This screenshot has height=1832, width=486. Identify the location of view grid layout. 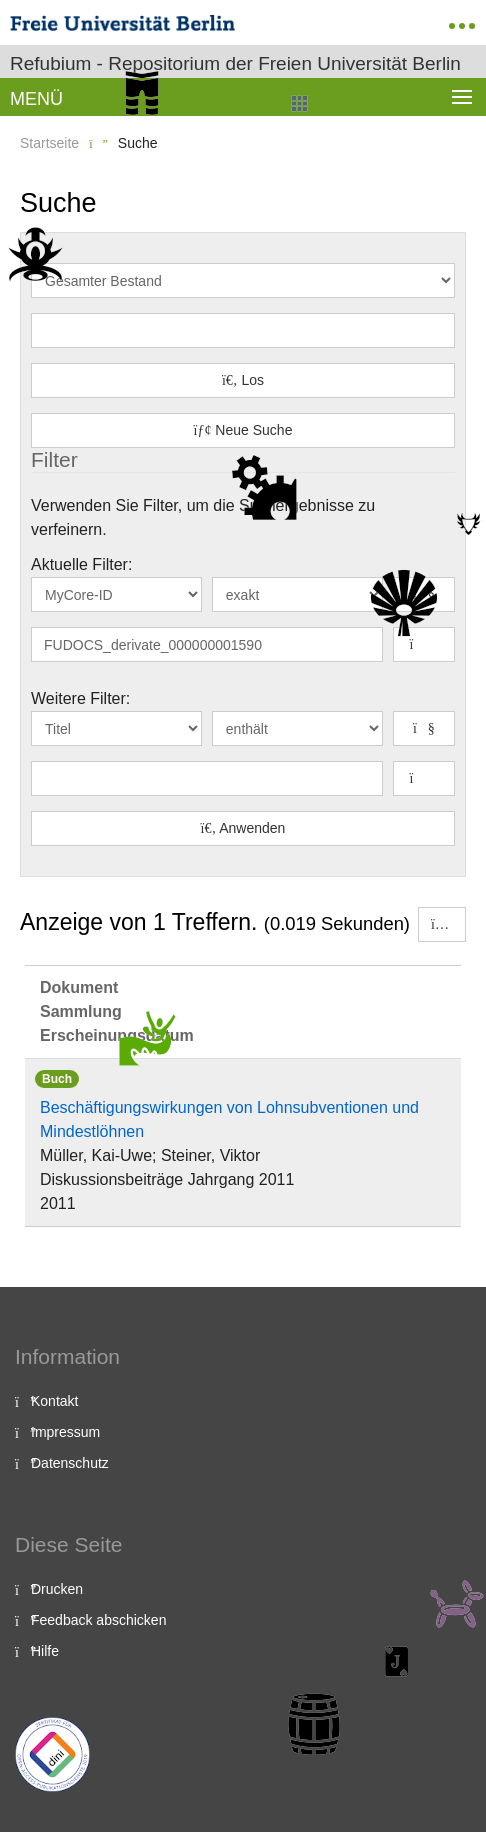
(299, 103).